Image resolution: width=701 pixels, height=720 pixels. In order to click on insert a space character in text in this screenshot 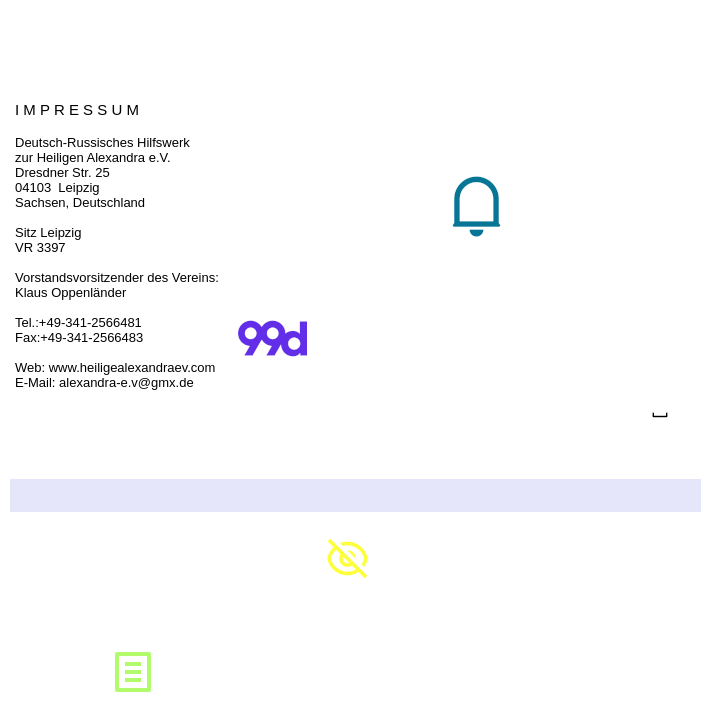, I will do `click(660, 415)`.